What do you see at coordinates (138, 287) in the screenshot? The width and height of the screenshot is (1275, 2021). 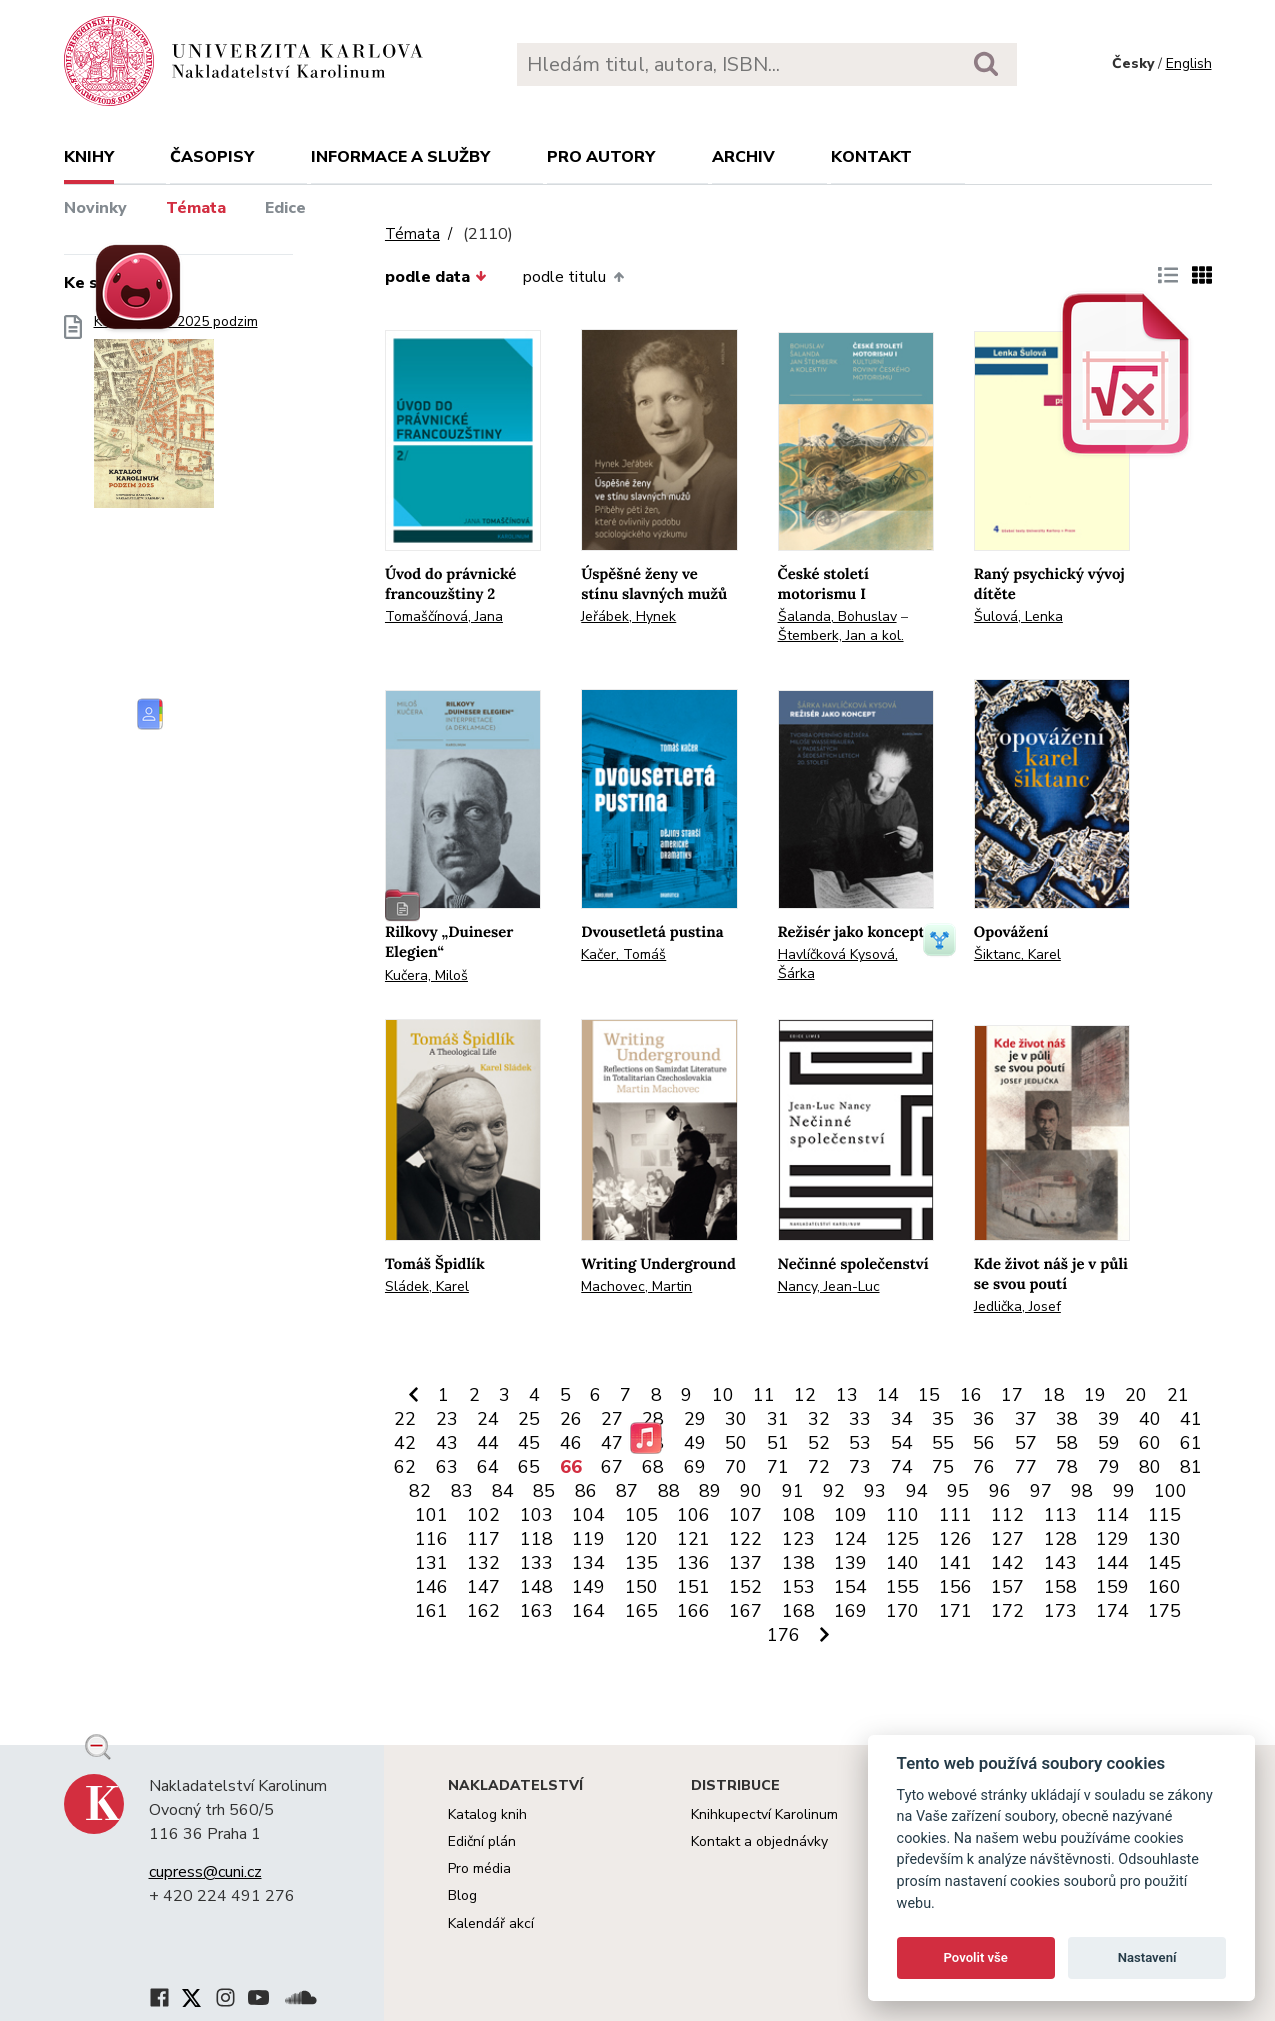 I see `launch slime rancher game` at bounding box center [138, 287].